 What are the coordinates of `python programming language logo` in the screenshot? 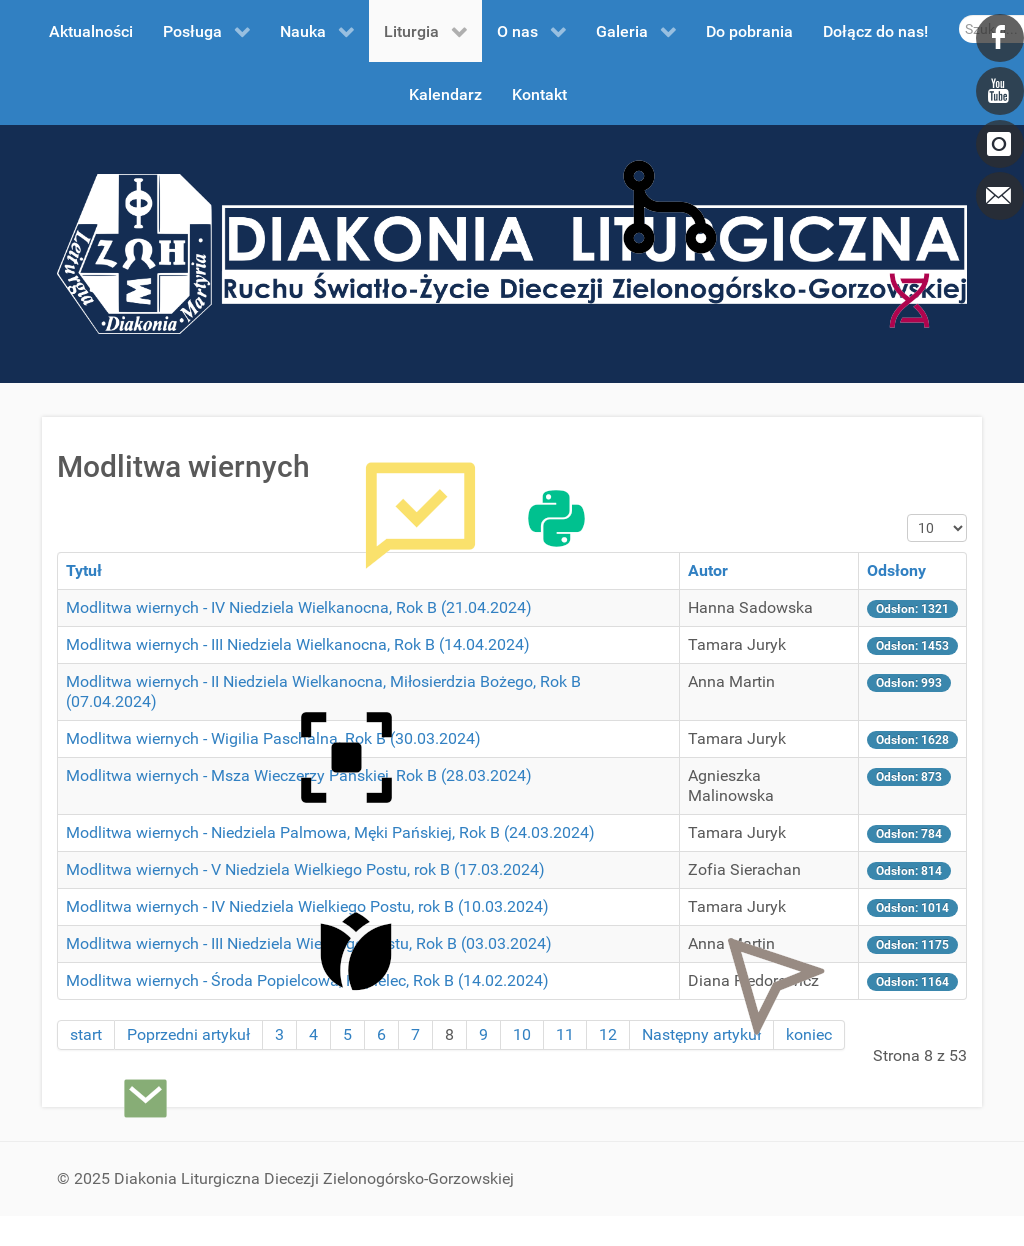 It's located at (556, 518).